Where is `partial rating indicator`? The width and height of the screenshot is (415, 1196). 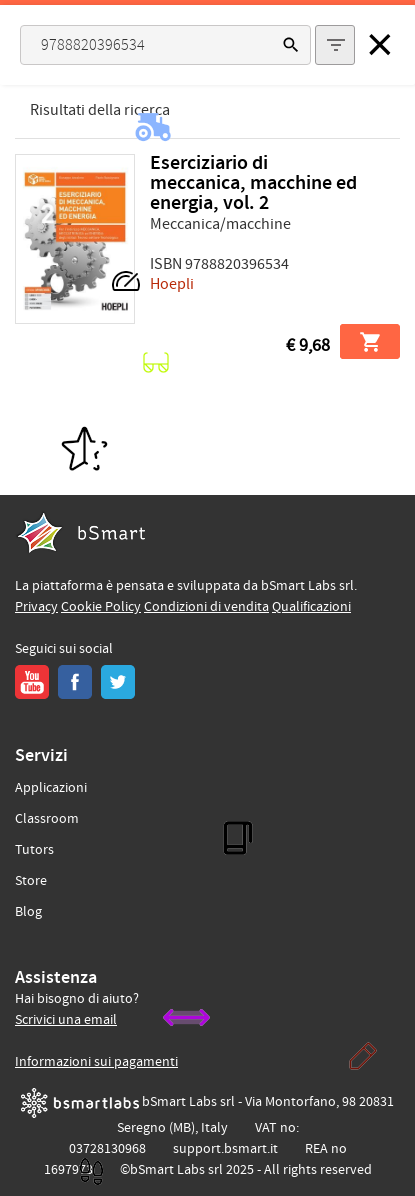 partial rating indicator is located at coordinates (84, 449).